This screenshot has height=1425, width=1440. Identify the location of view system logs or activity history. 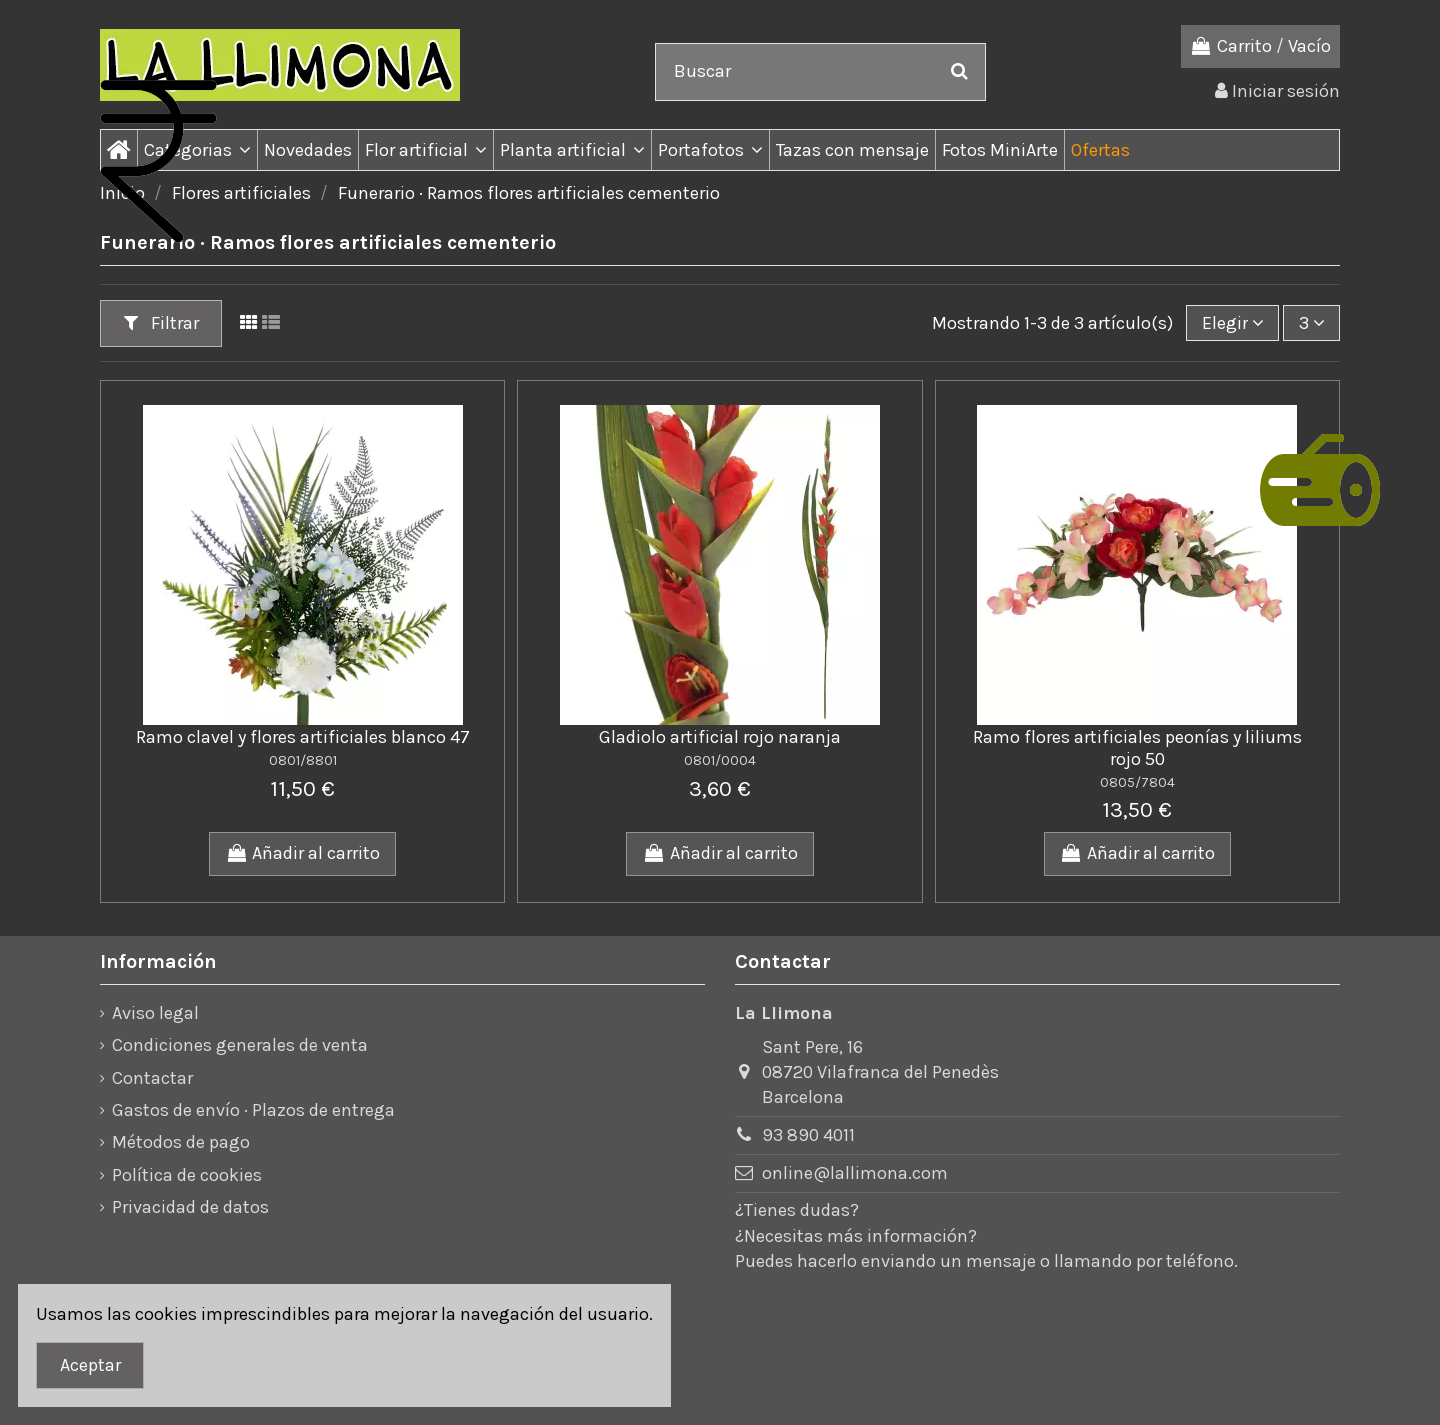
(1320, 486).